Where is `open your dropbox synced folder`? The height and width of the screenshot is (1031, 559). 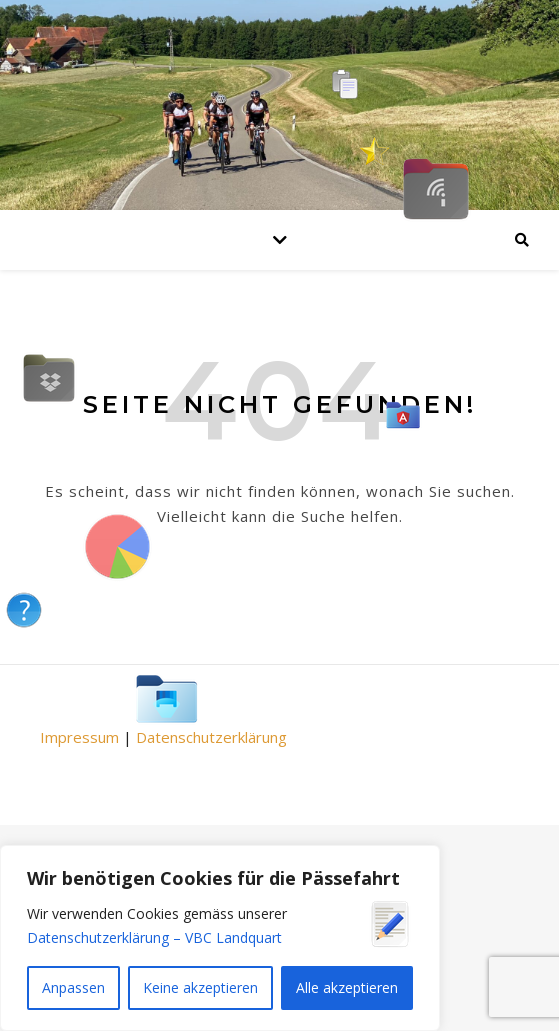
open your dropbox synced folder is located at coordinates (49, 378).